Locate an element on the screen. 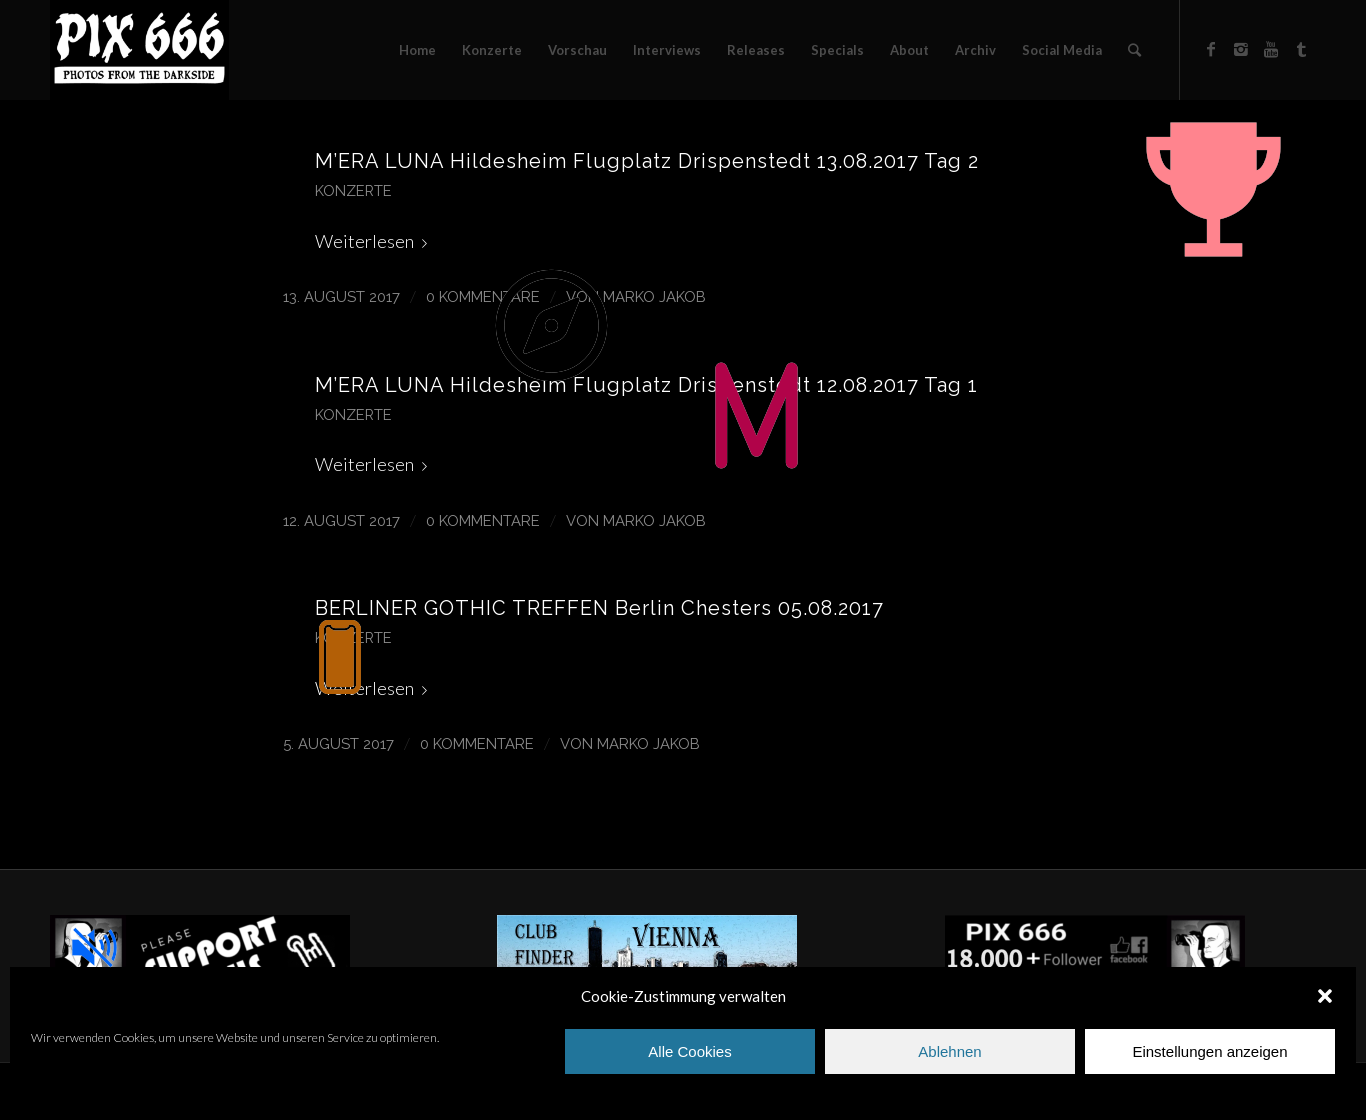 This screenshot has width=1366, height=1120. access navigation or direction features is located at coordinates (551, 325).